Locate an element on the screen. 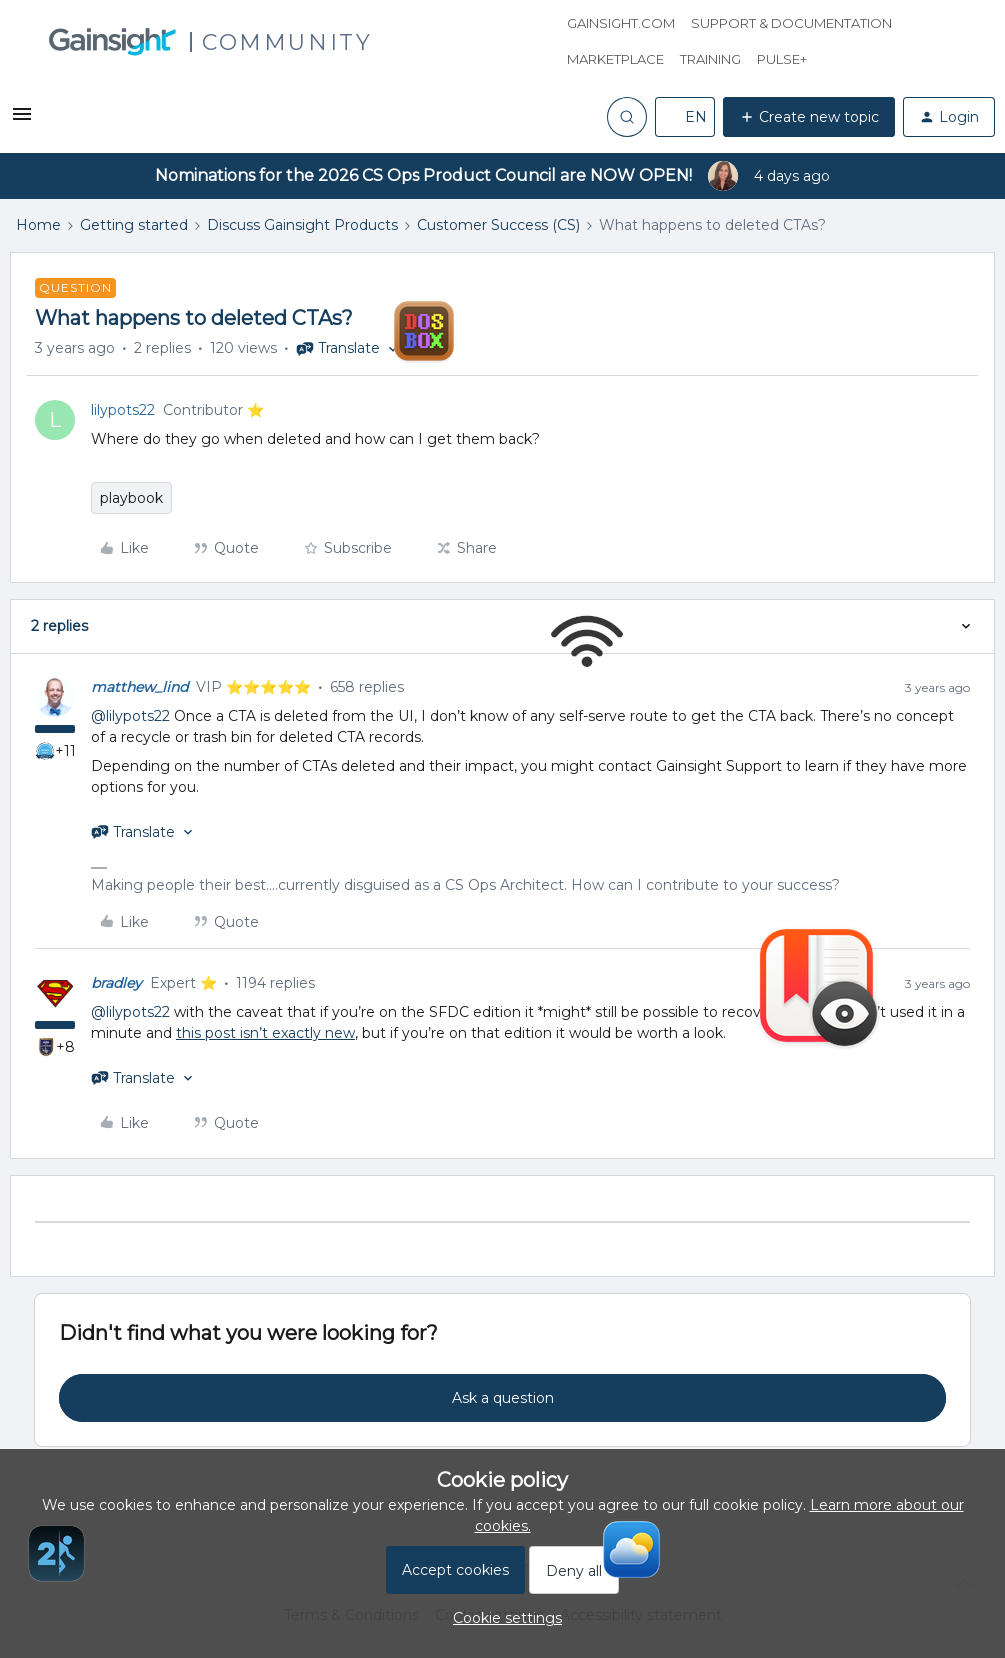 This screenshot has width=1005, height=1658. launch dosbox-x emulator is located at coordinates (424, 331).